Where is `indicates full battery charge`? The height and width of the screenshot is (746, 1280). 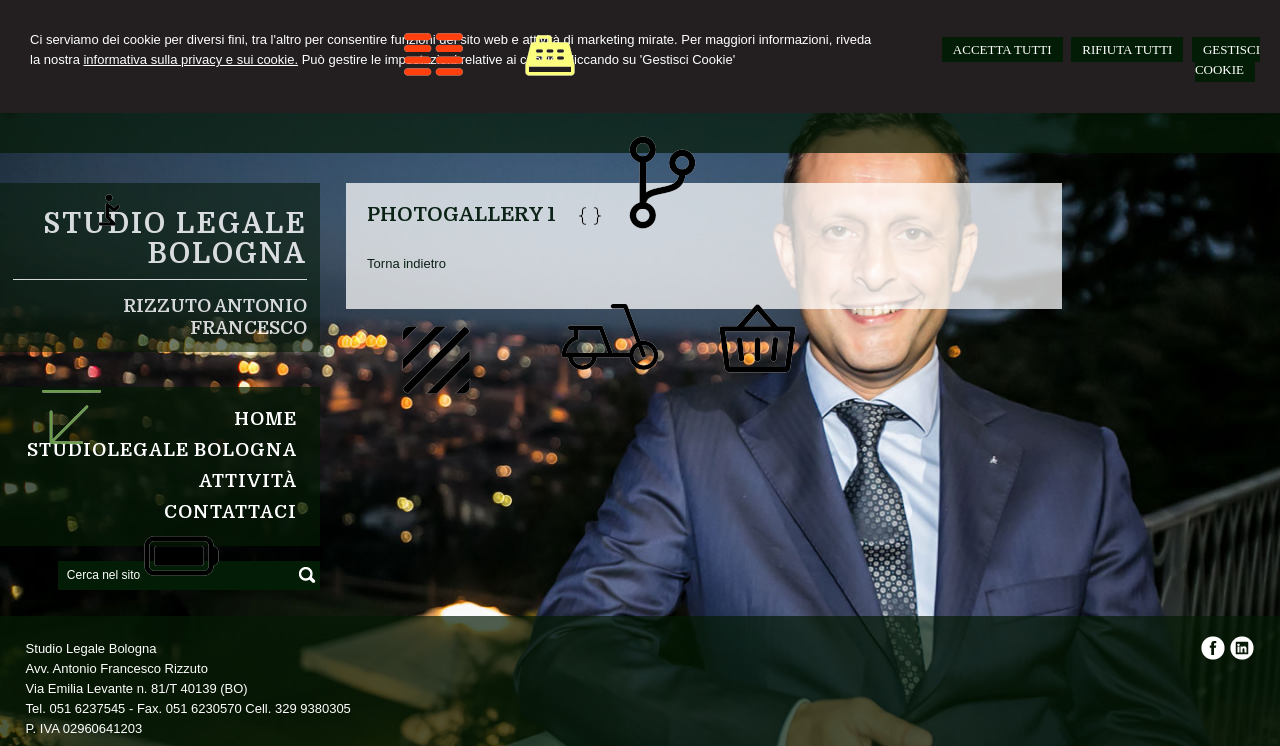 indicates full battery charge is located at coordinates (181, 553).